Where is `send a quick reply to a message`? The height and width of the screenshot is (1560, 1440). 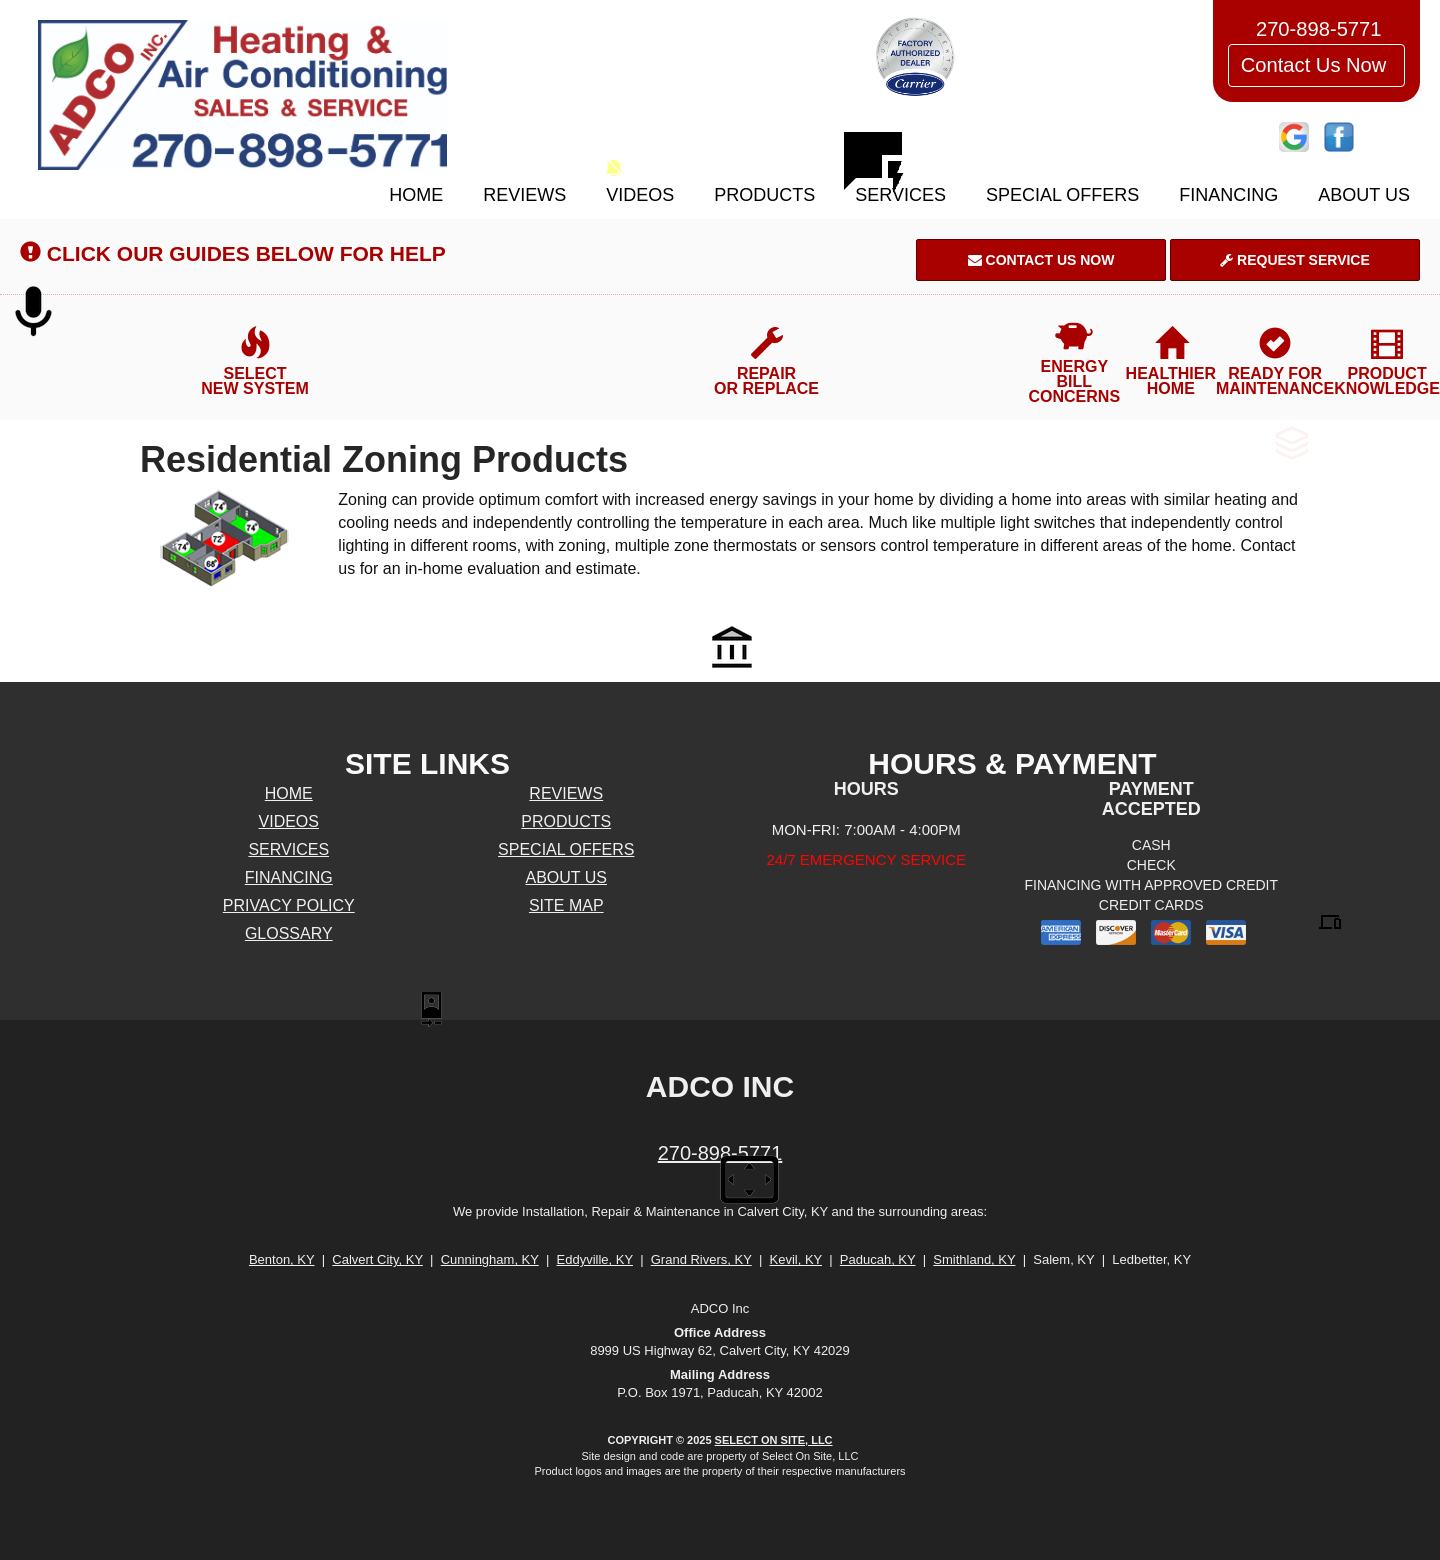
send a quick reply to a message is located at coordinates (873, 161).